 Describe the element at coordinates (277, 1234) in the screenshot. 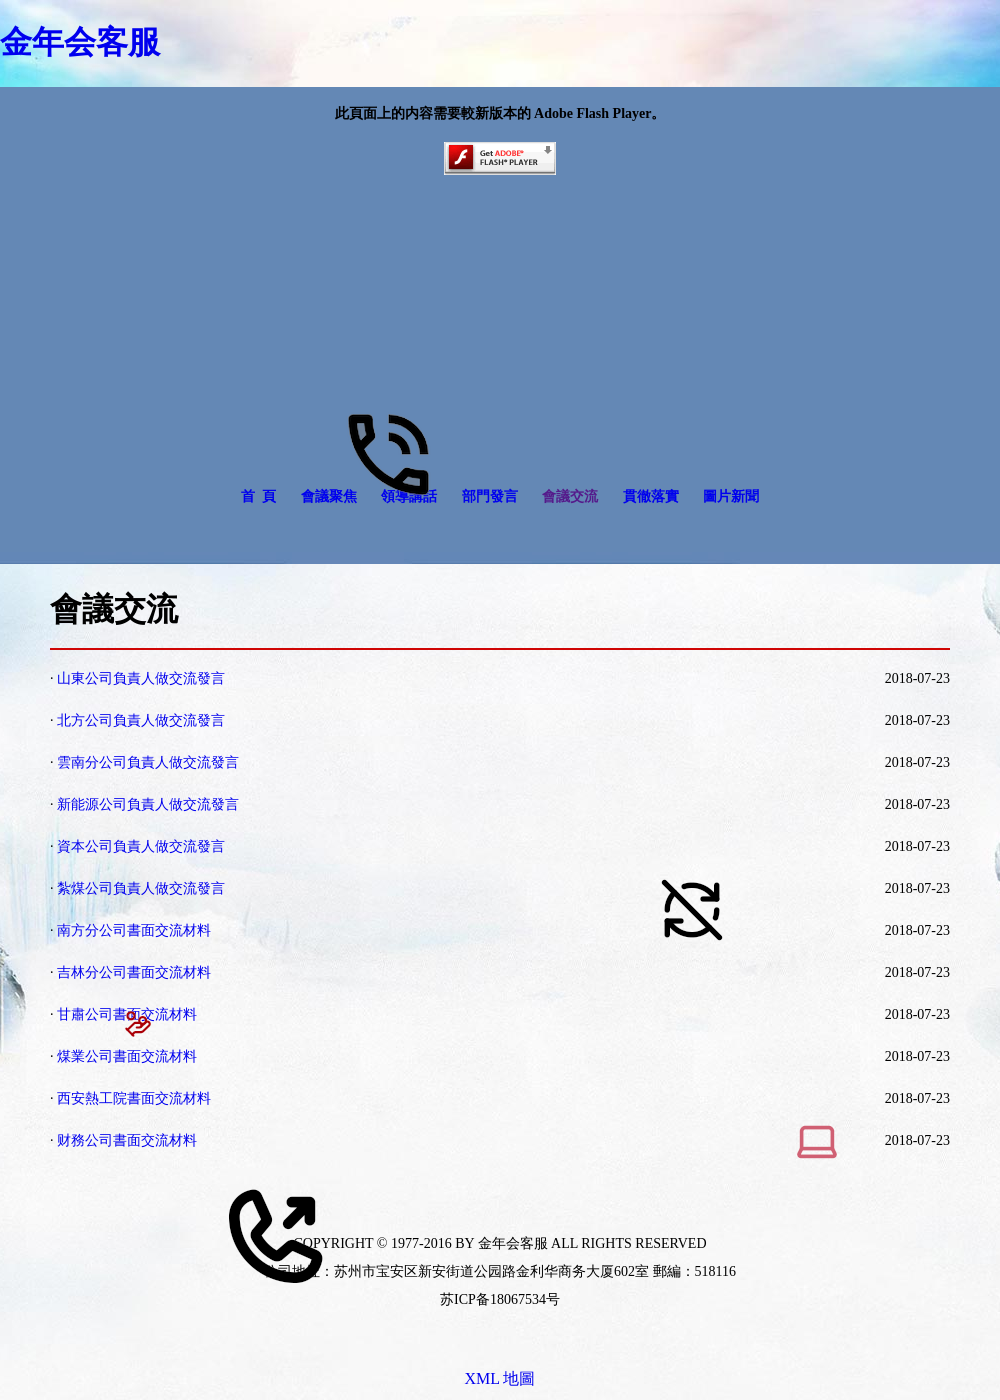

I see `make an outgoing call` at that location.